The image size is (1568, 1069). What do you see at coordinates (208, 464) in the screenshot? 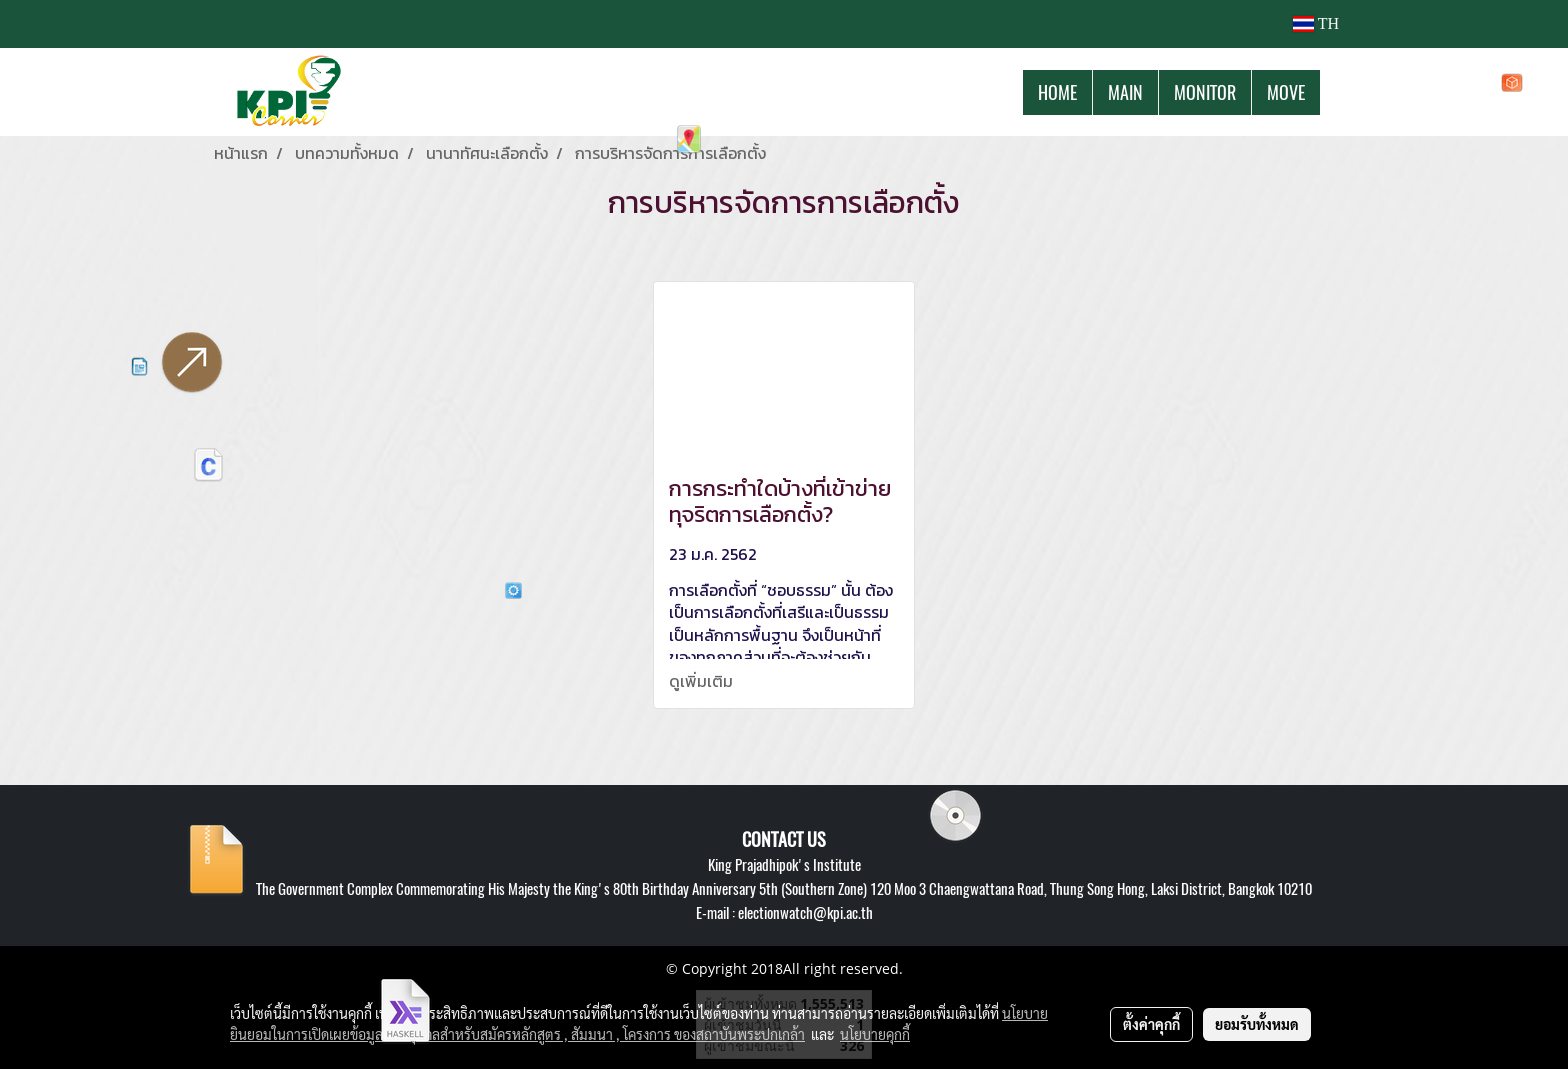
I see `a C programming language source file` at bounding box center [208, 464].